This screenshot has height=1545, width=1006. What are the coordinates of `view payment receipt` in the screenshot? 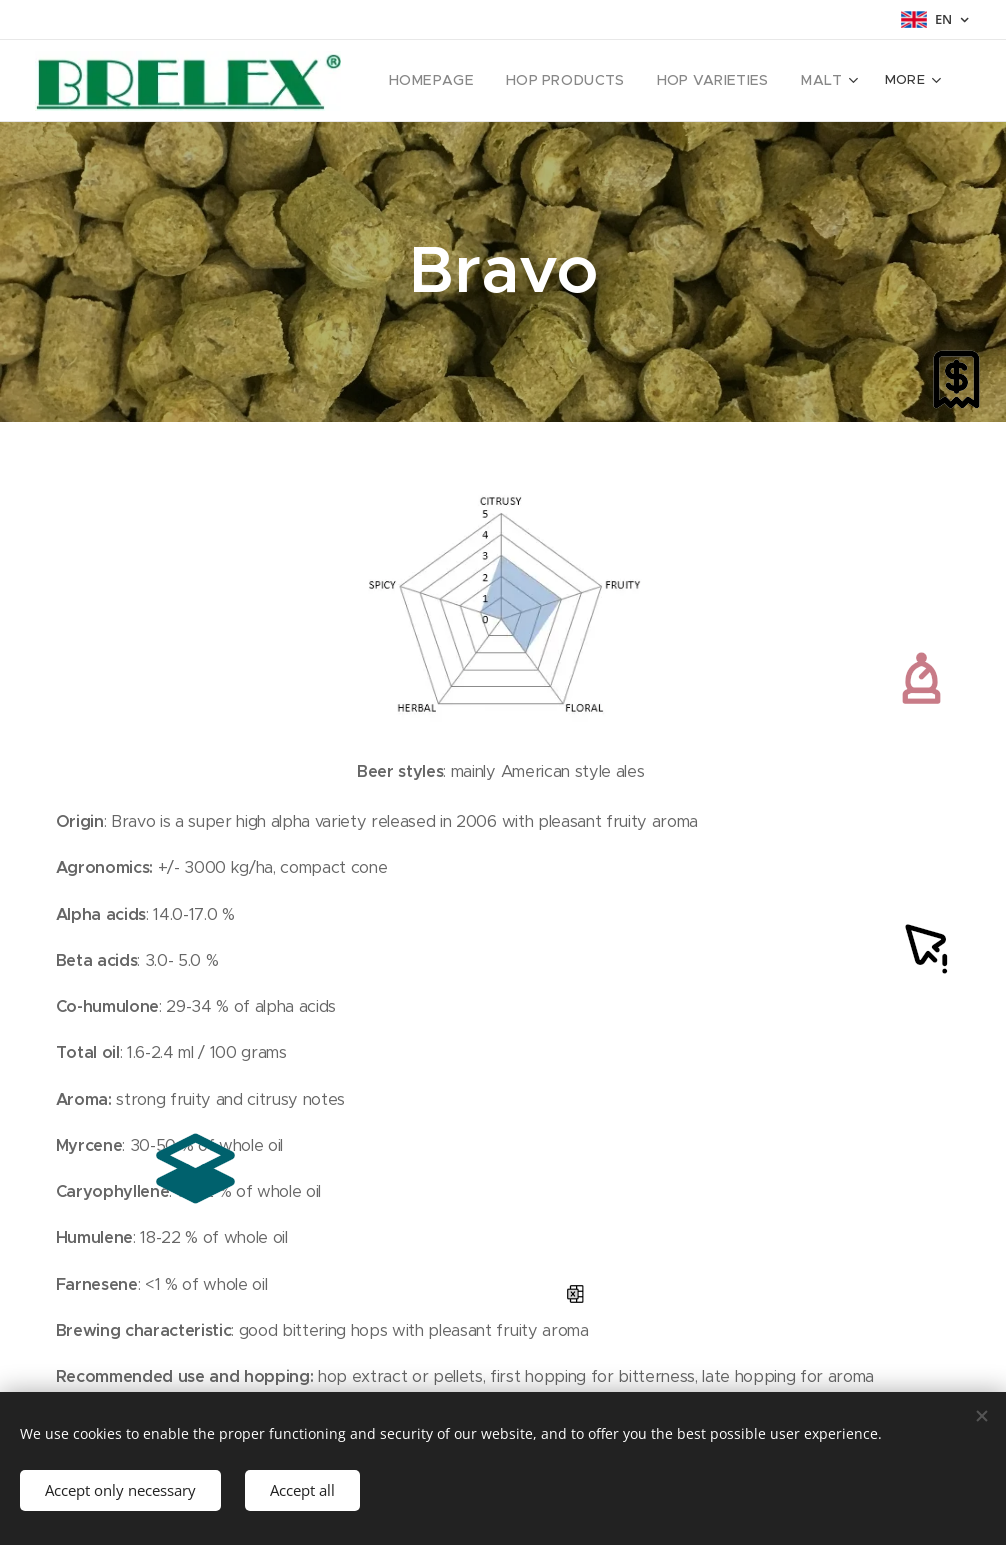 It's located at (956, 379).